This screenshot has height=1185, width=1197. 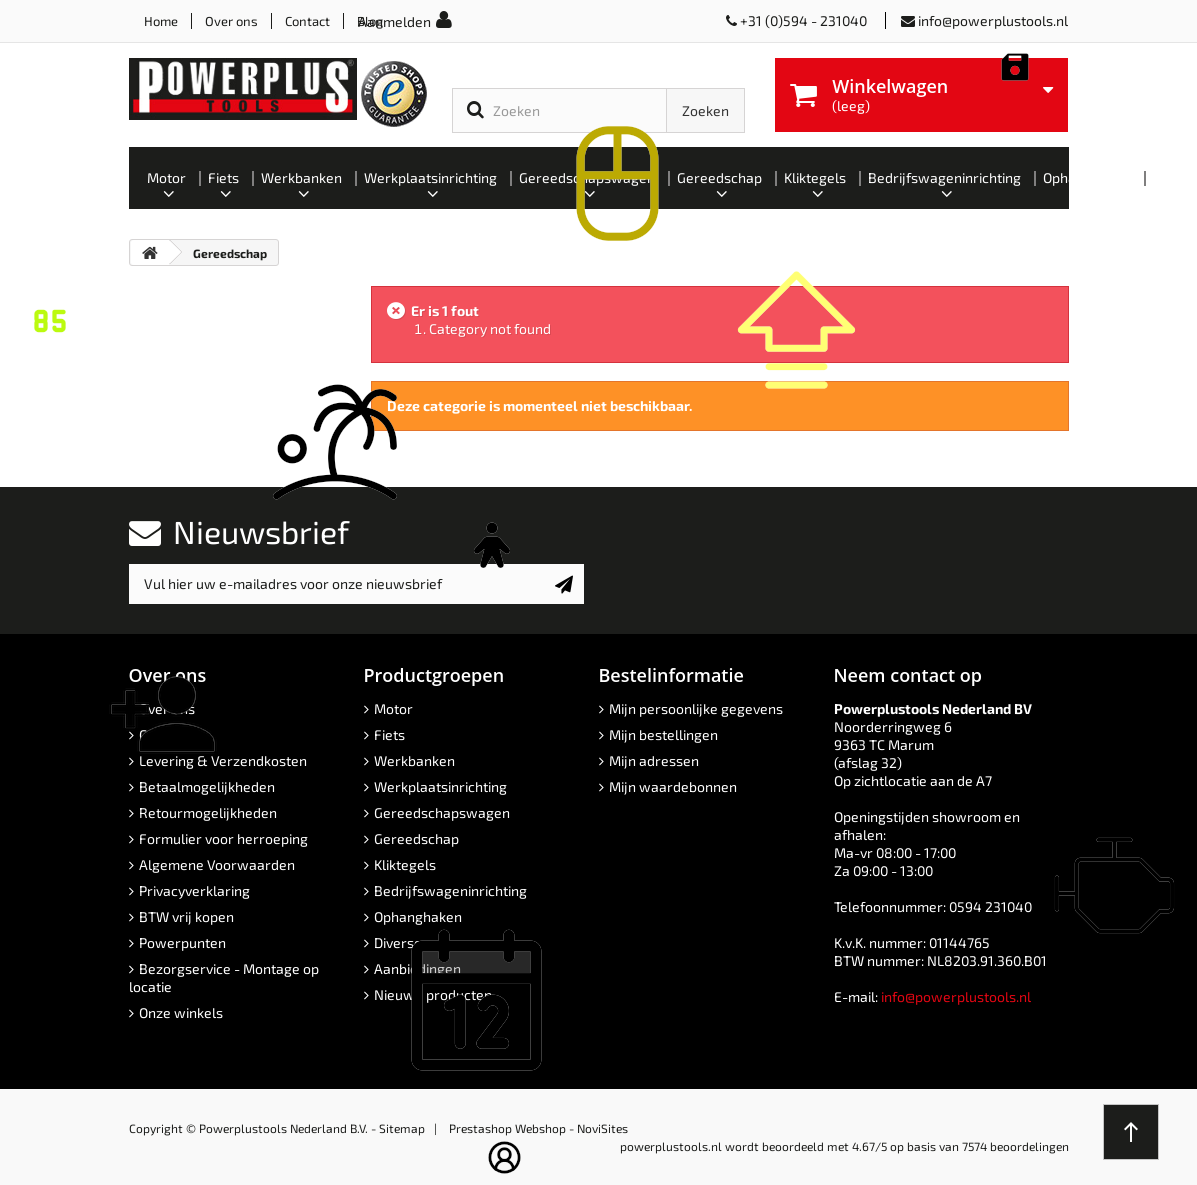 What do you see at coordinates (50, 321) in the screenshot?
I see `displays the number 85 as a badge or counter` at bounding box center [50, 321].